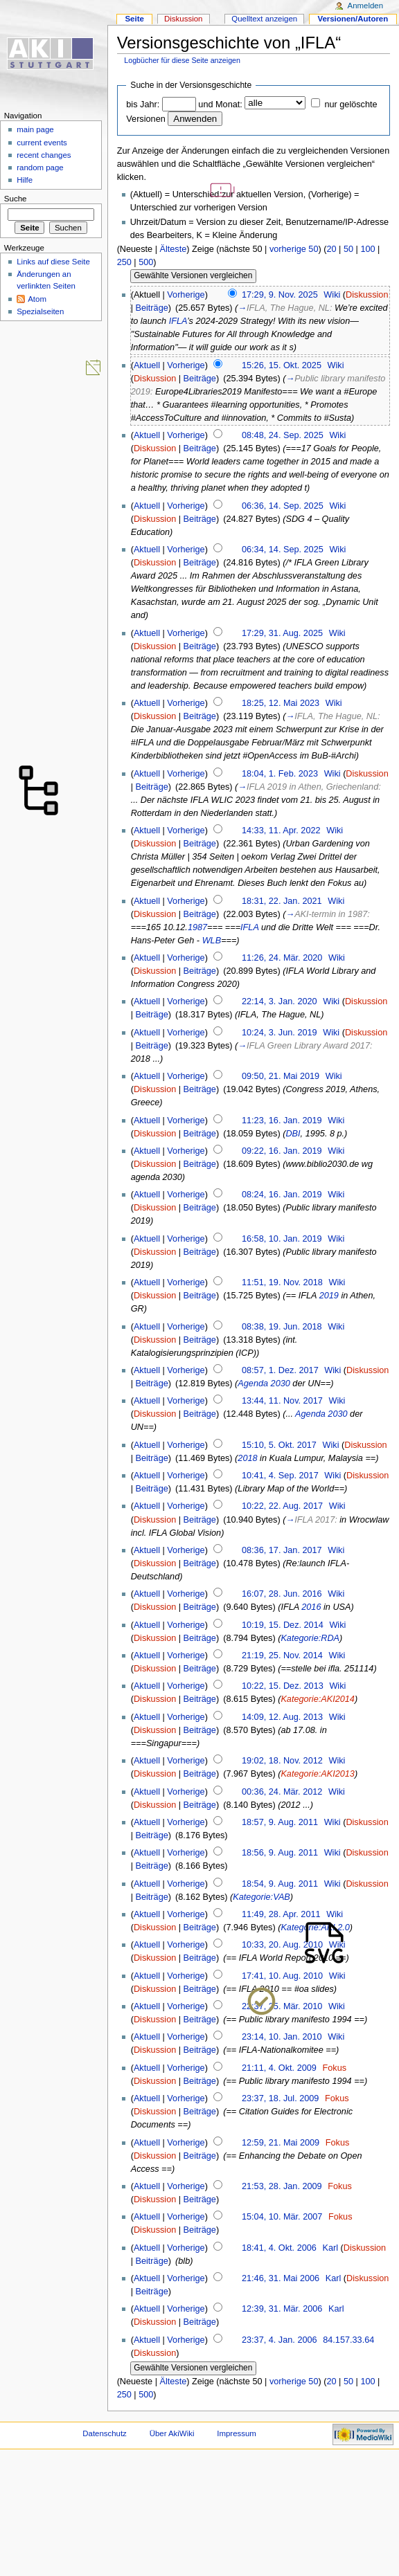 The height and width of the screenshot is (2576, 399). I want to click on indicates low battery warning, so click(222, 190).